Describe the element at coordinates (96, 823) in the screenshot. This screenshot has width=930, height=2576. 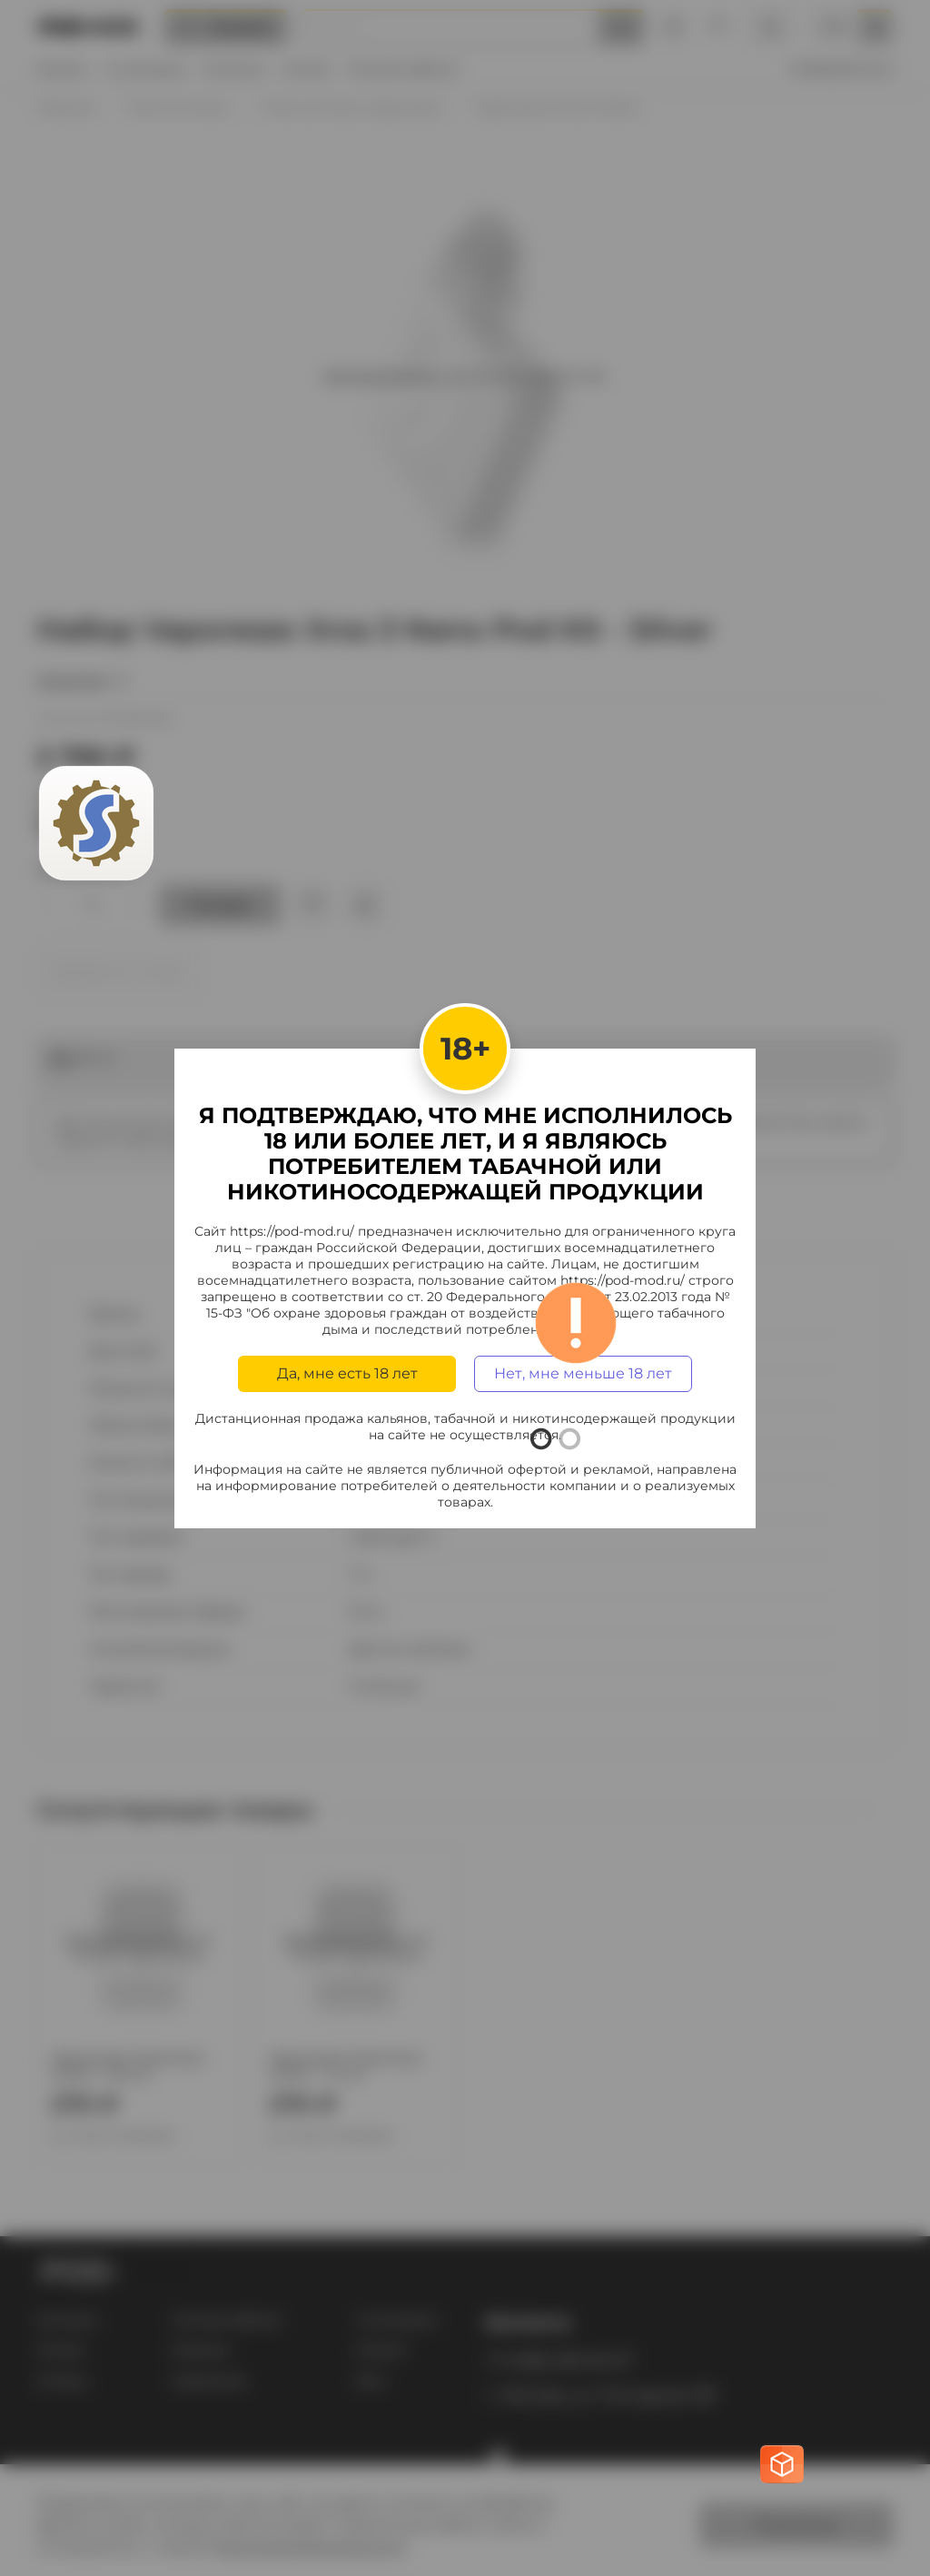
I see `open slade editor application` at that location.